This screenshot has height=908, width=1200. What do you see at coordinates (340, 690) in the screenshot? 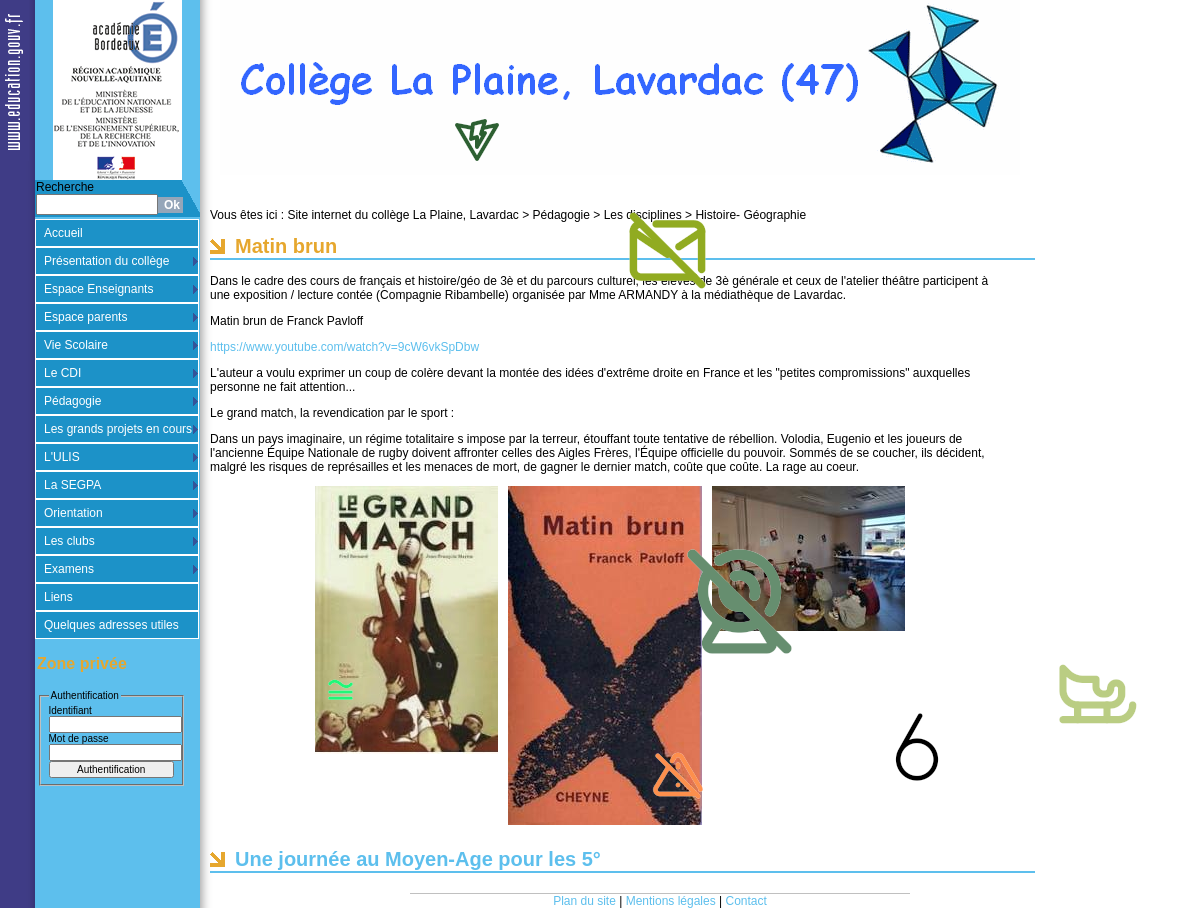
I see `indicates mathematical congruence or equivalence` at bounding box center [340, 690].